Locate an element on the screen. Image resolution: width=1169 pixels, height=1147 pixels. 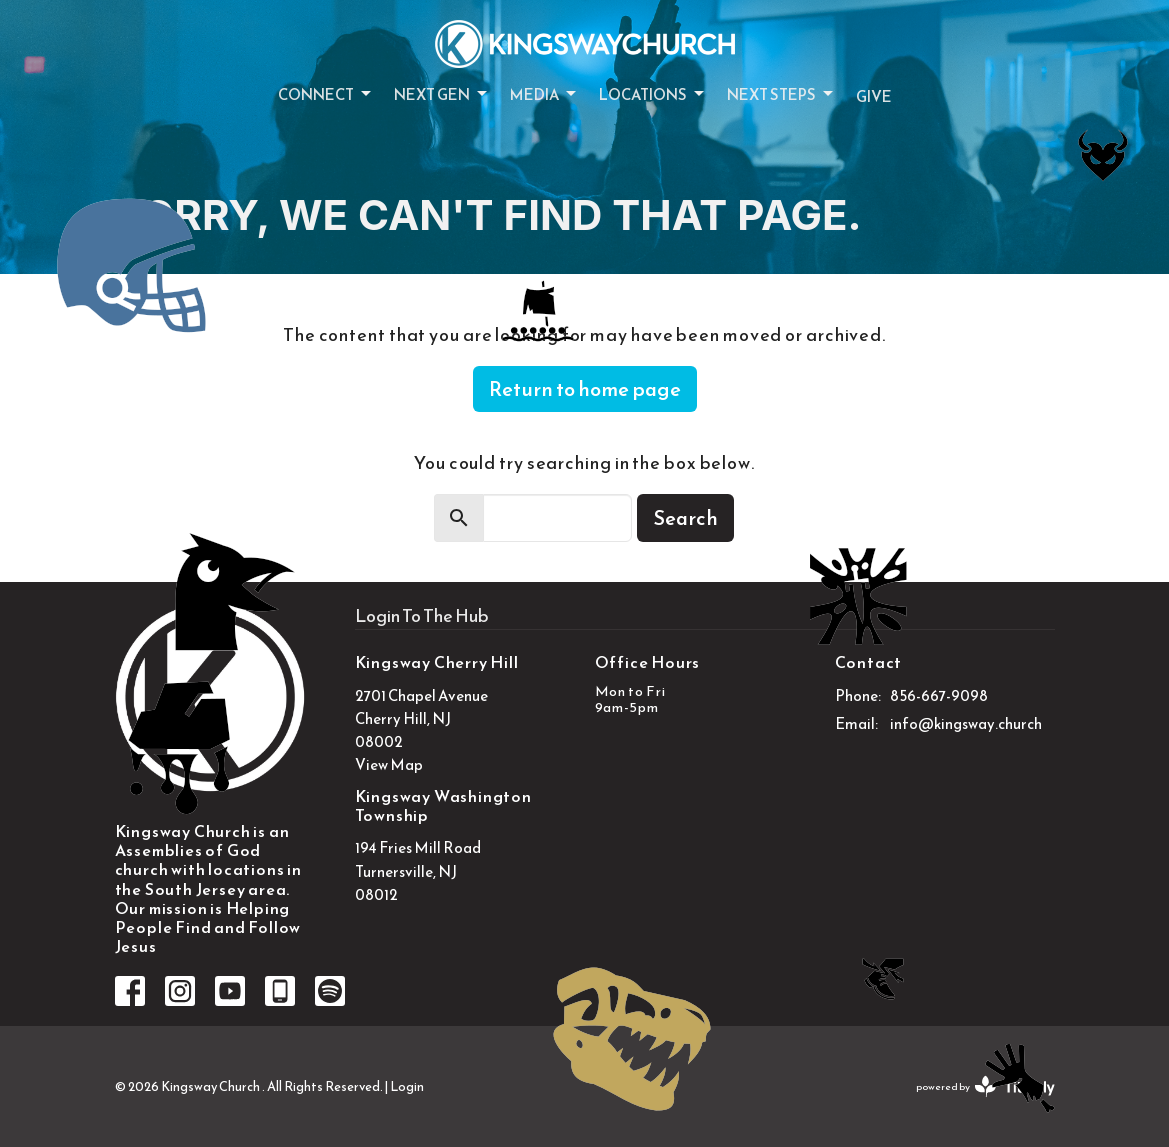
access american football content or games is located at coordinates (131, 265).